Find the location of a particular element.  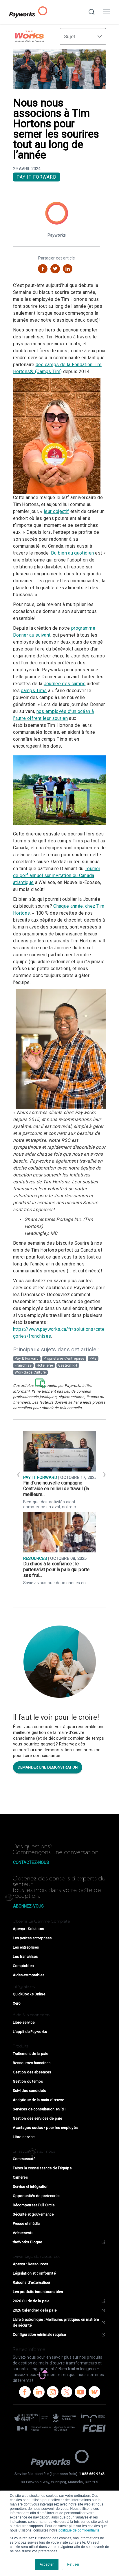

redo or repeat last action is located at coordinates (43, 2375).